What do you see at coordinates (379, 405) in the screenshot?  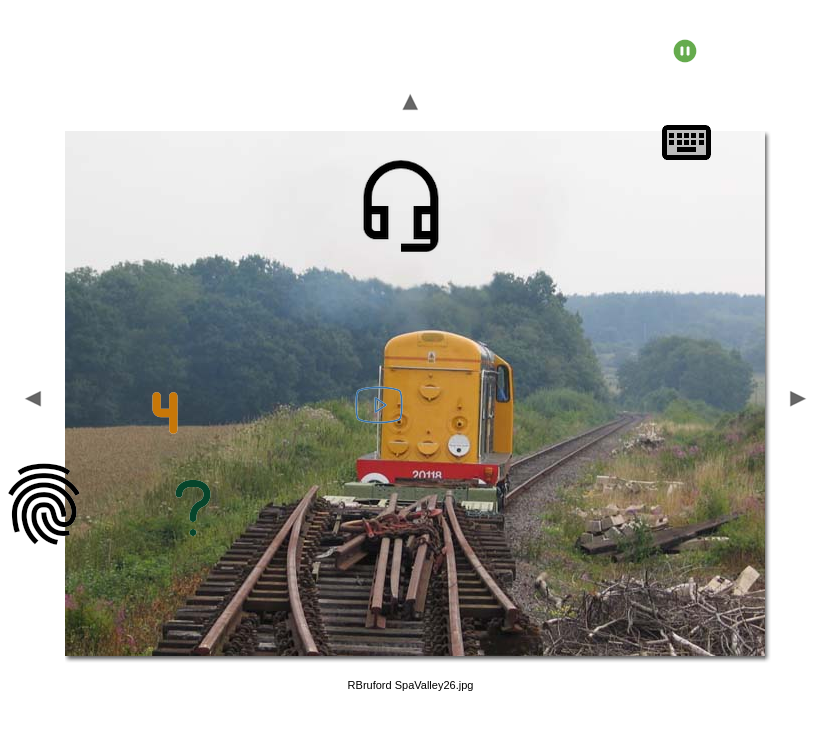 I see `open YouTube` at bounding box center [379, 405].